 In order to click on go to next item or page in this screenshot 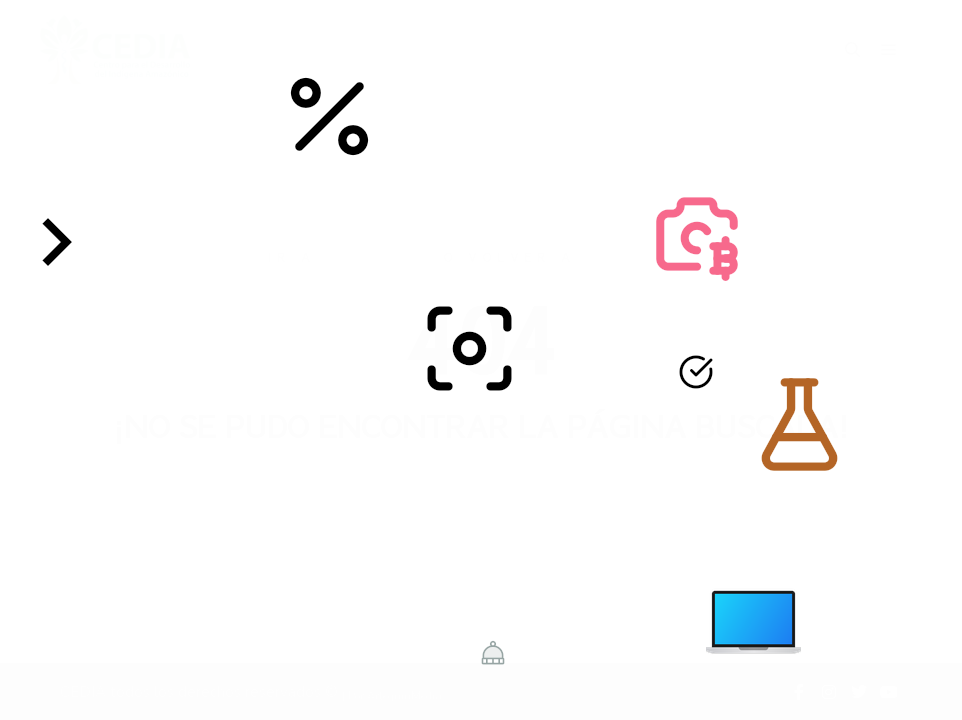, I will do `click(56, 242)`.